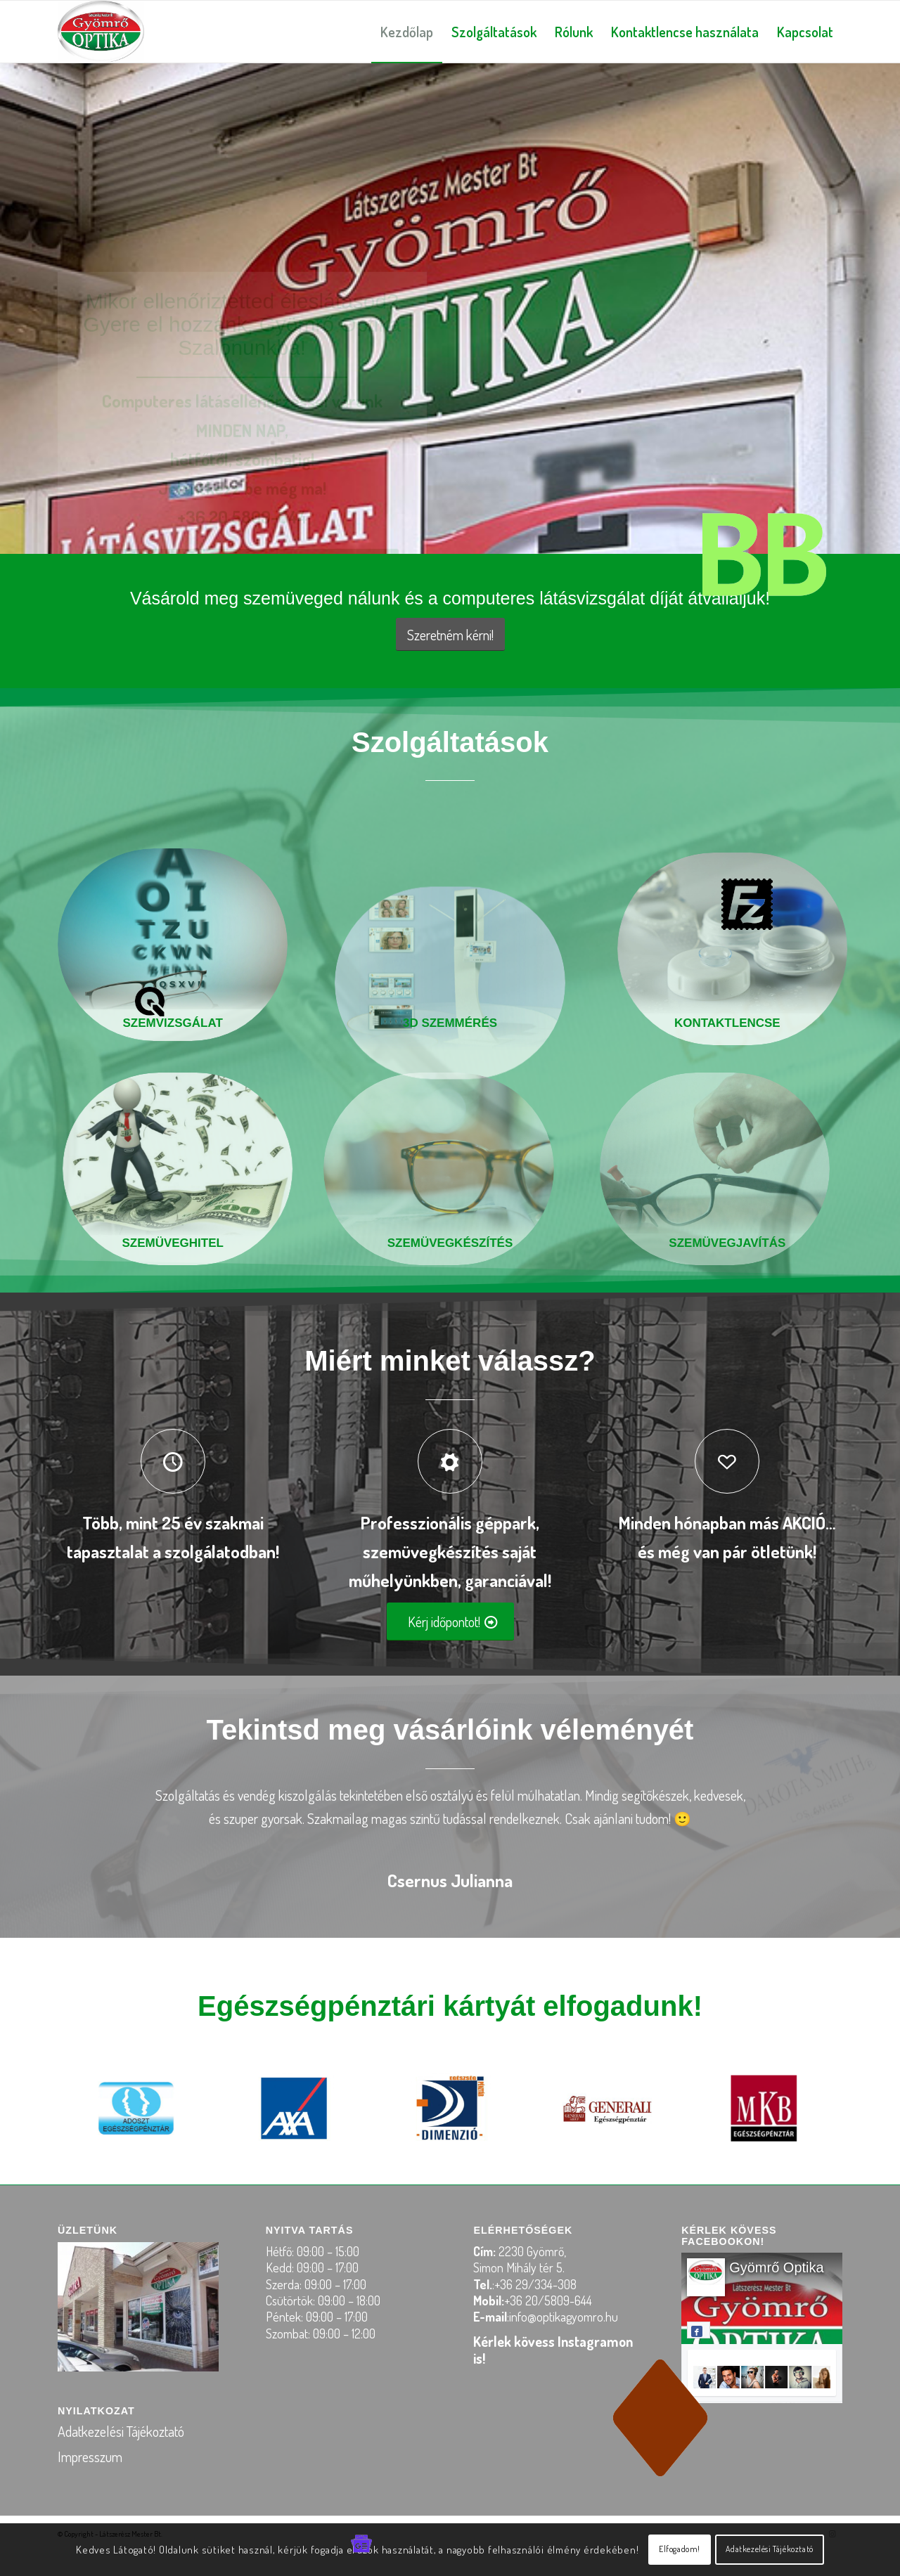 Image resolution: width=900 pixels, height=2576 pixels. Describe the element at coordinates (150, 1002) in the screenshot. I see `open QGIS geographic information system application` at that location.